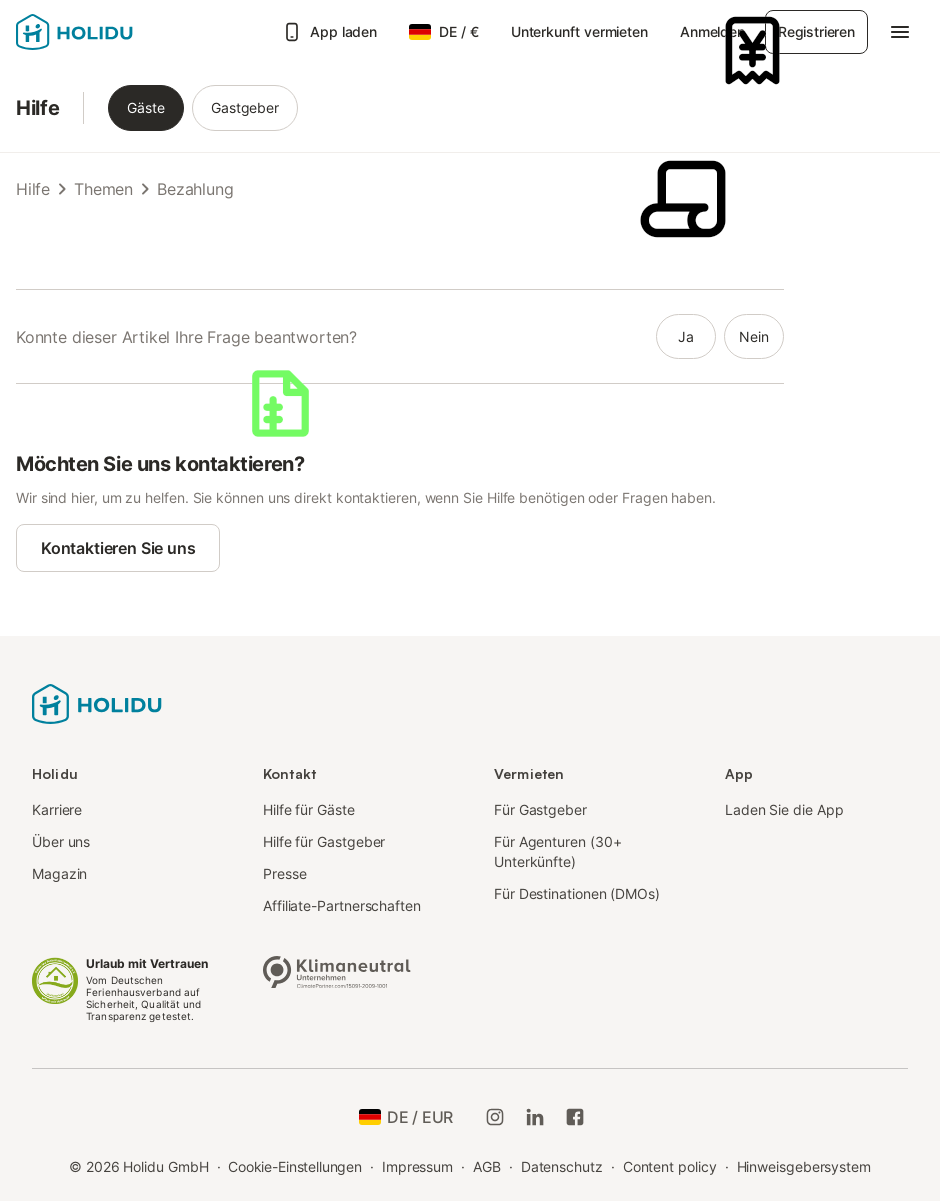 This screenshot has height=1201, width=940. I want to click on view or edit scripts, so click(683, 199).